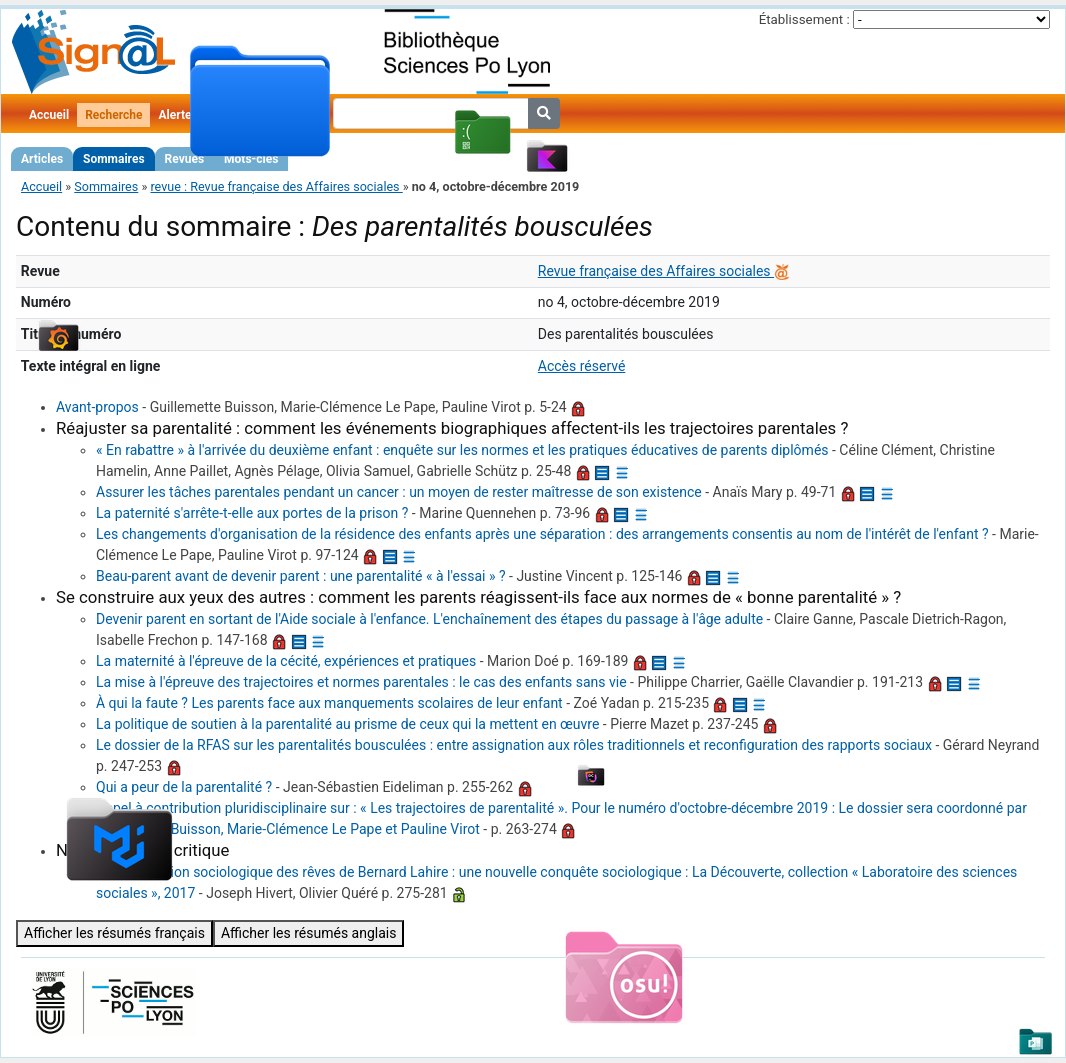 This screenshot has height=1063, width=1066. I want to click on open kotlin project folder, so click(547, 157).